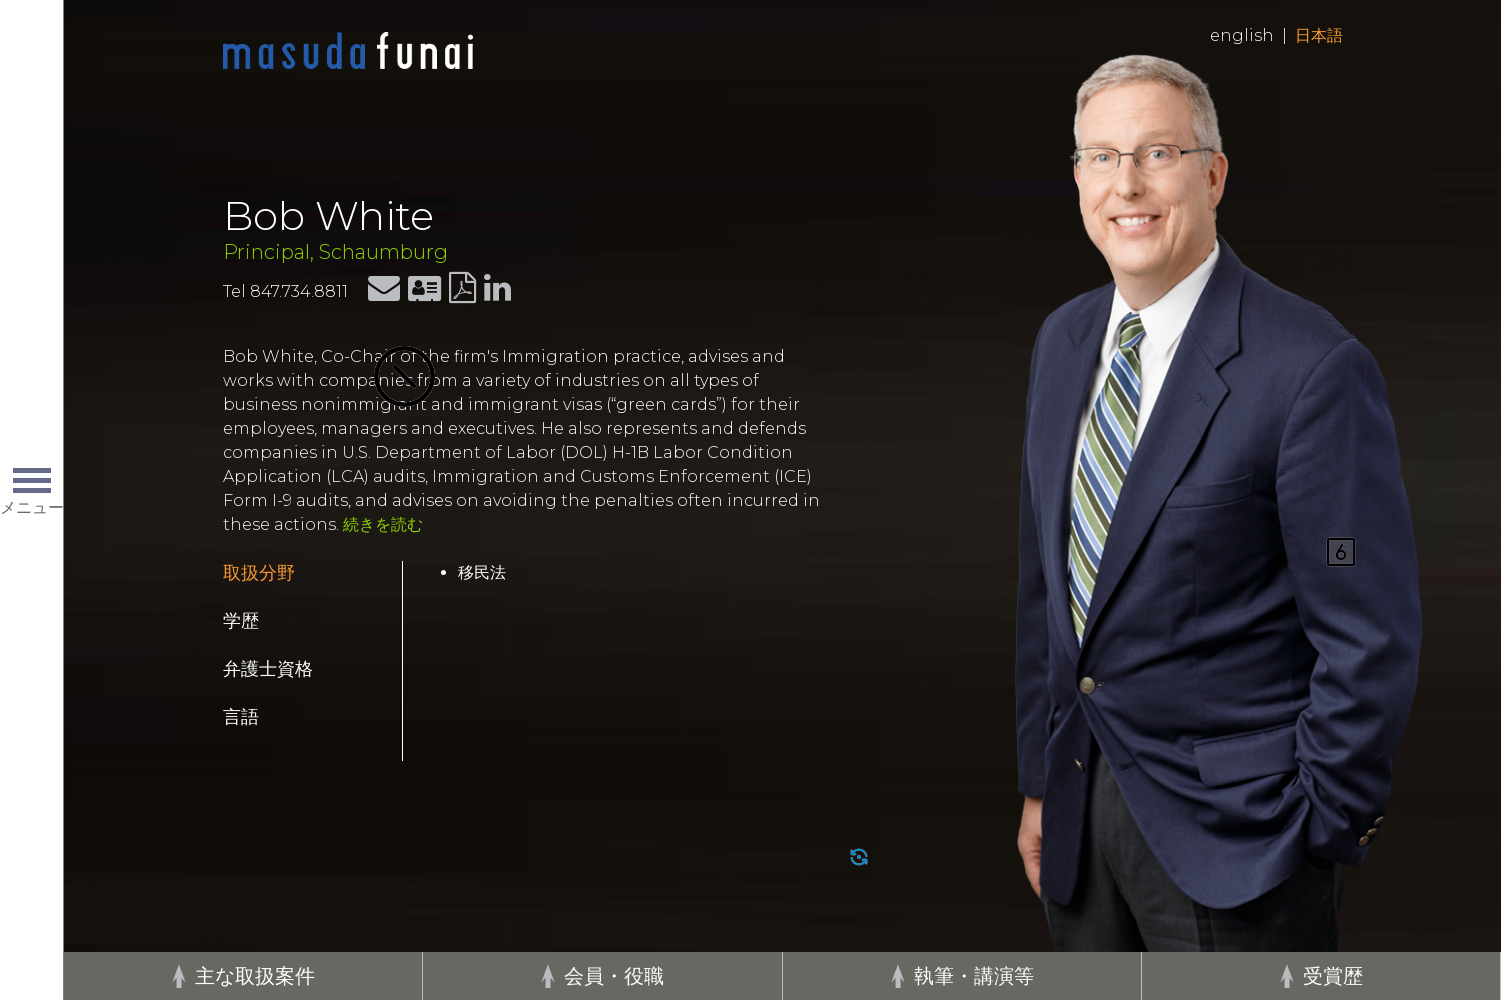 Image resolution: width=1501 pixels, height=1000 pixels. I want to click on indicates a prohibited or restricted action, so click(404, 376).